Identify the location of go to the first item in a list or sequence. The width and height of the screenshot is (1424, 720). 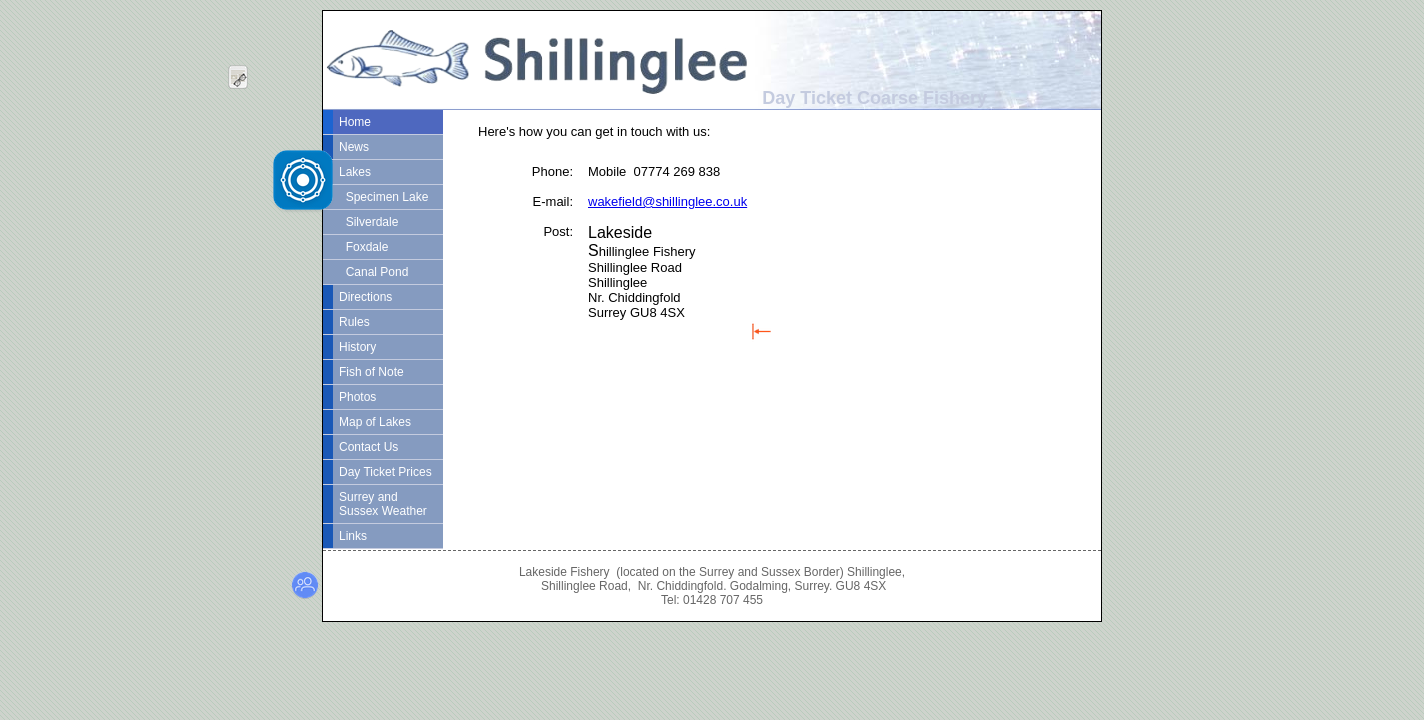
(761, 331).